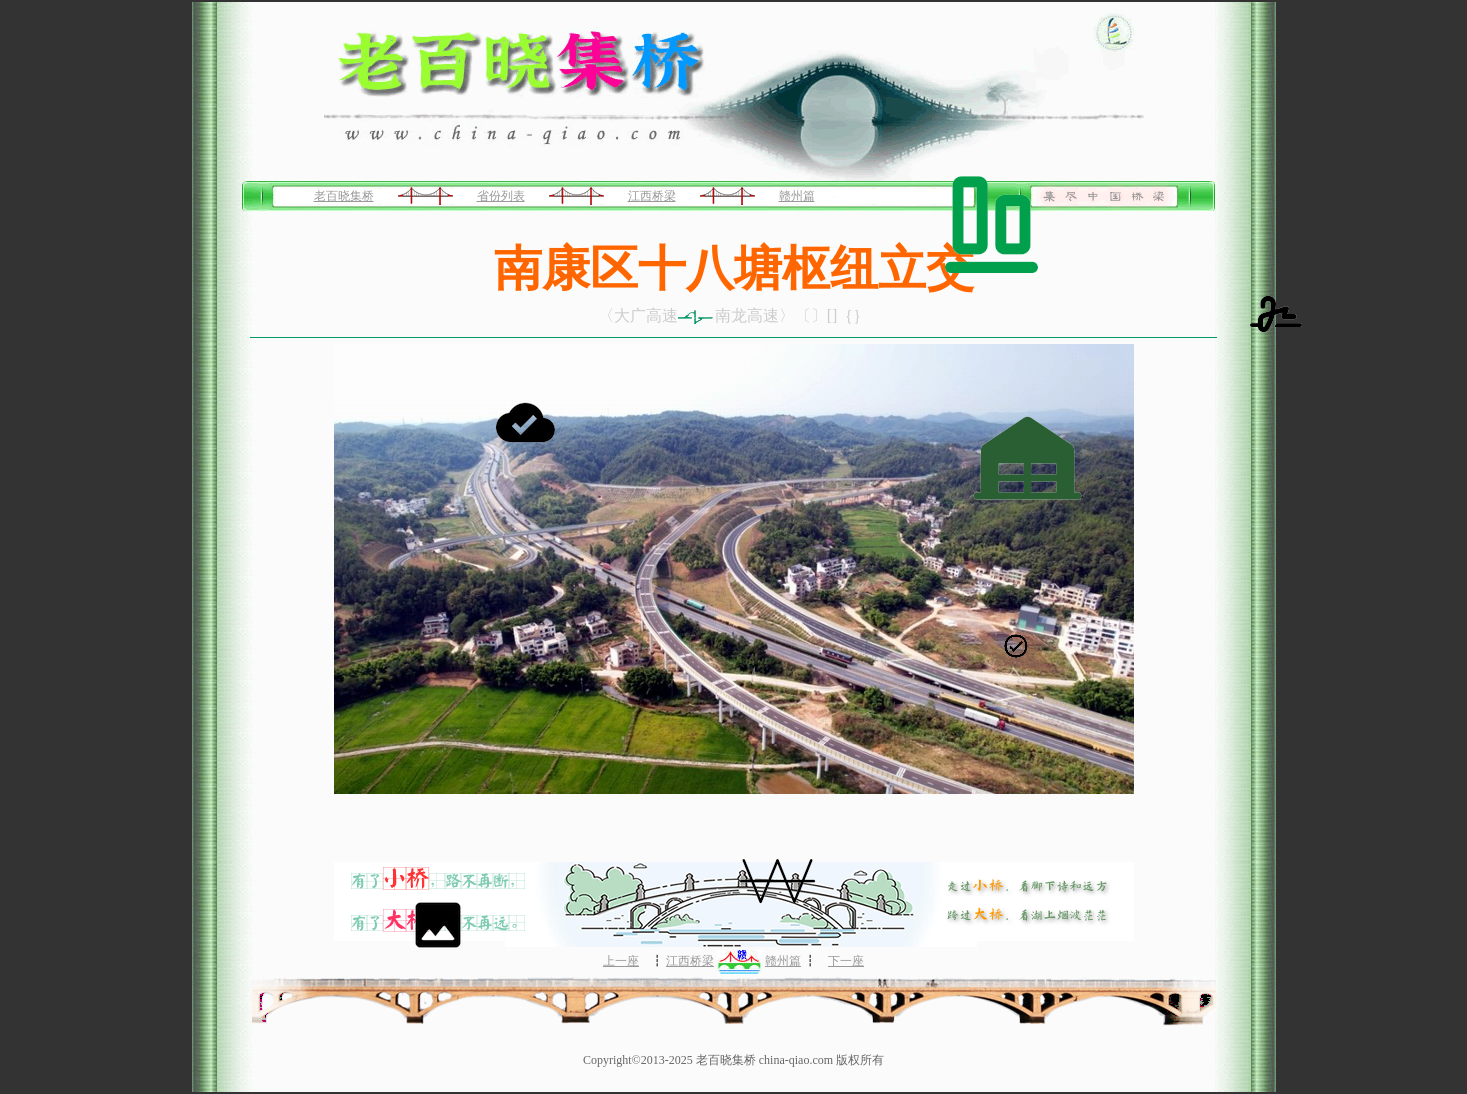  I want to click on file successfully synced to cloud, so click(525, 422).